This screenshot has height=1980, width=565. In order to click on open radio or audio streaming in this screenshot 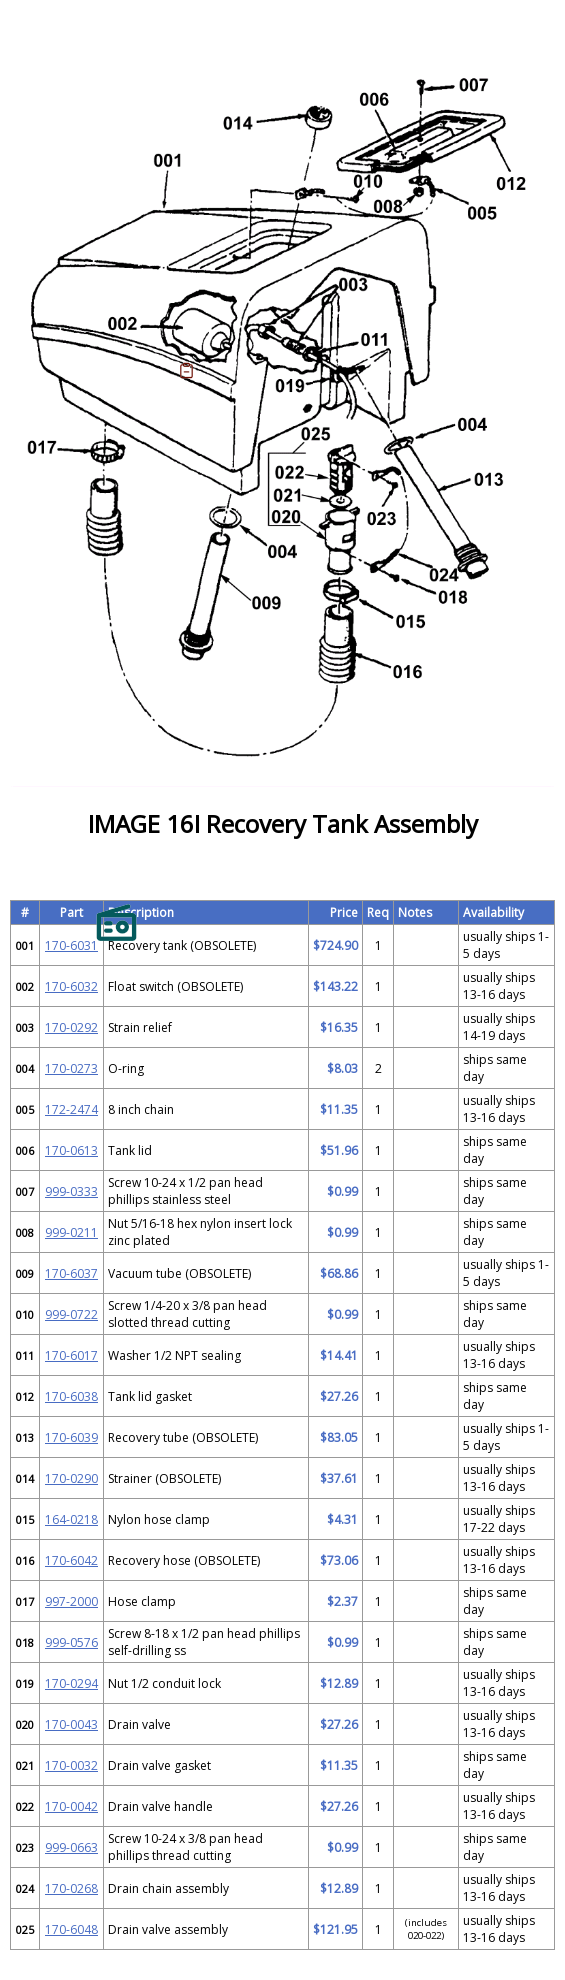, I will do `click(116, 925)`.